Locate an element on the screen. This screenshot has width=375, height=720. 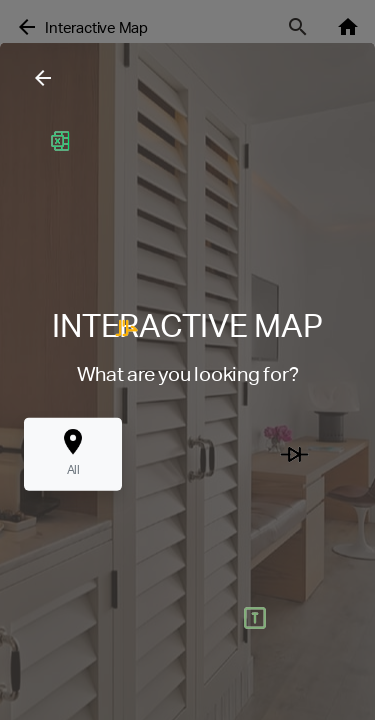
switch to arabic language is located at coordinates (126, 328).